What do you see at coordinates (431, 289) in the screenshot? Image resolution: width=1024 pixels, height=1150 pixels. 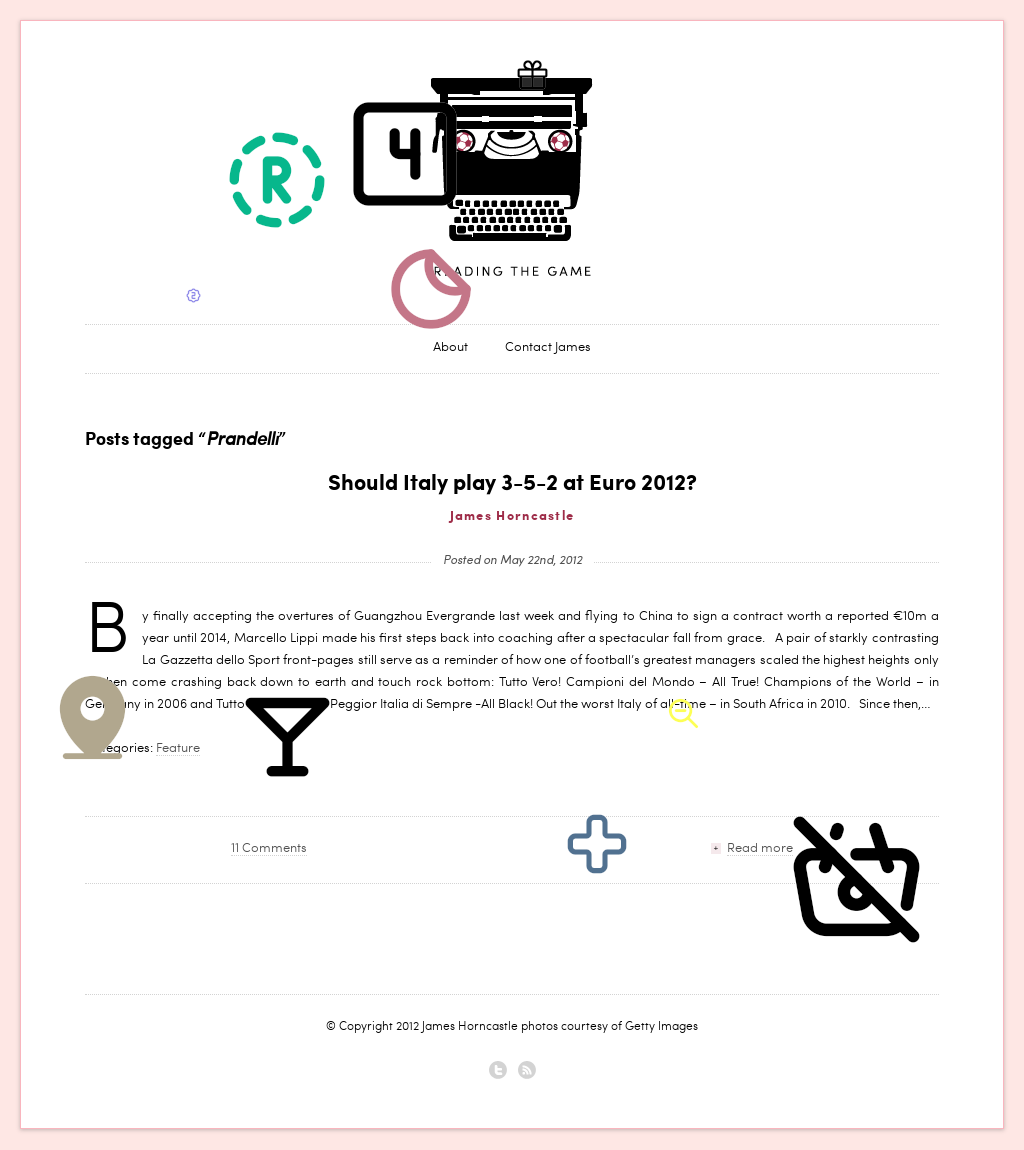 I see `add a sticker to your message` at bounding box center [431, 289].